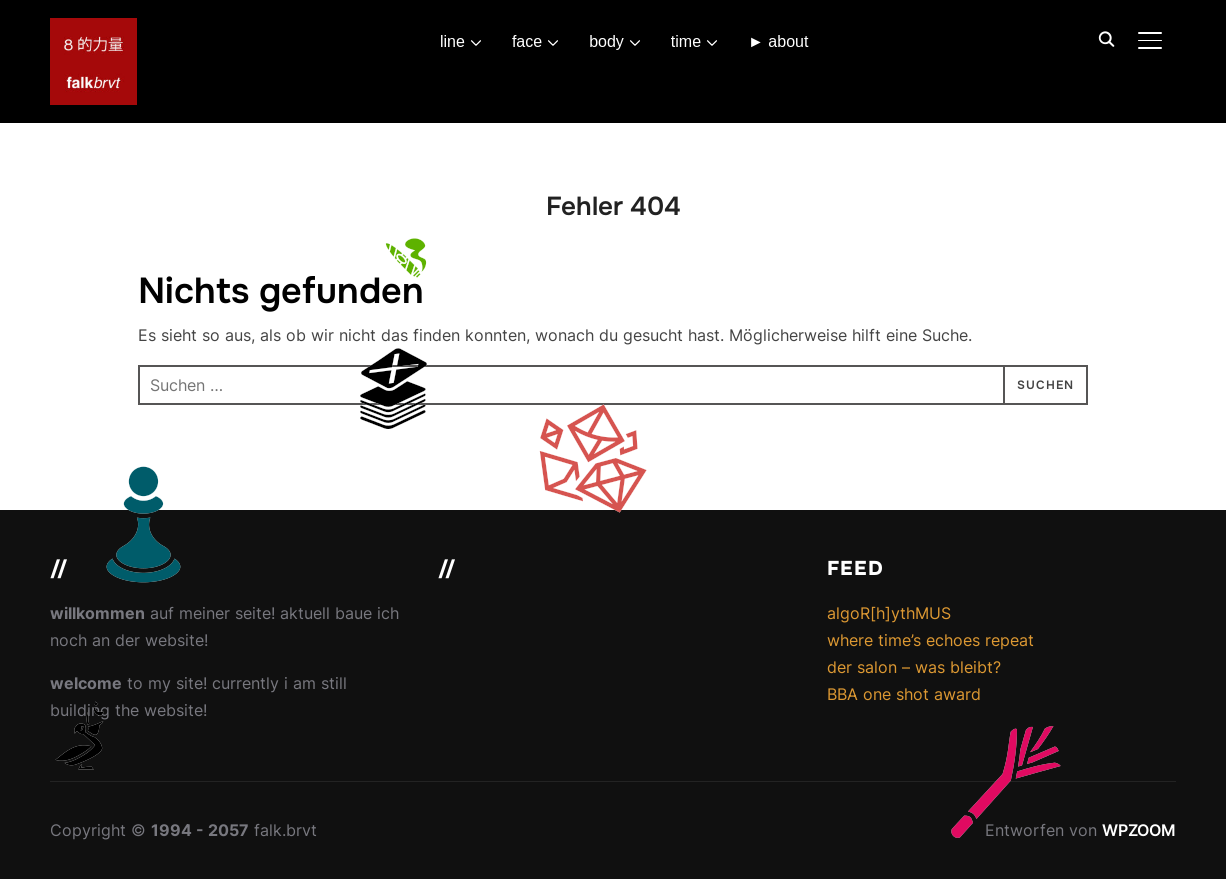  Describe the element at coordinates (393, 384) in the screenshot. I see `delete or remove a card from your deck` at that location.